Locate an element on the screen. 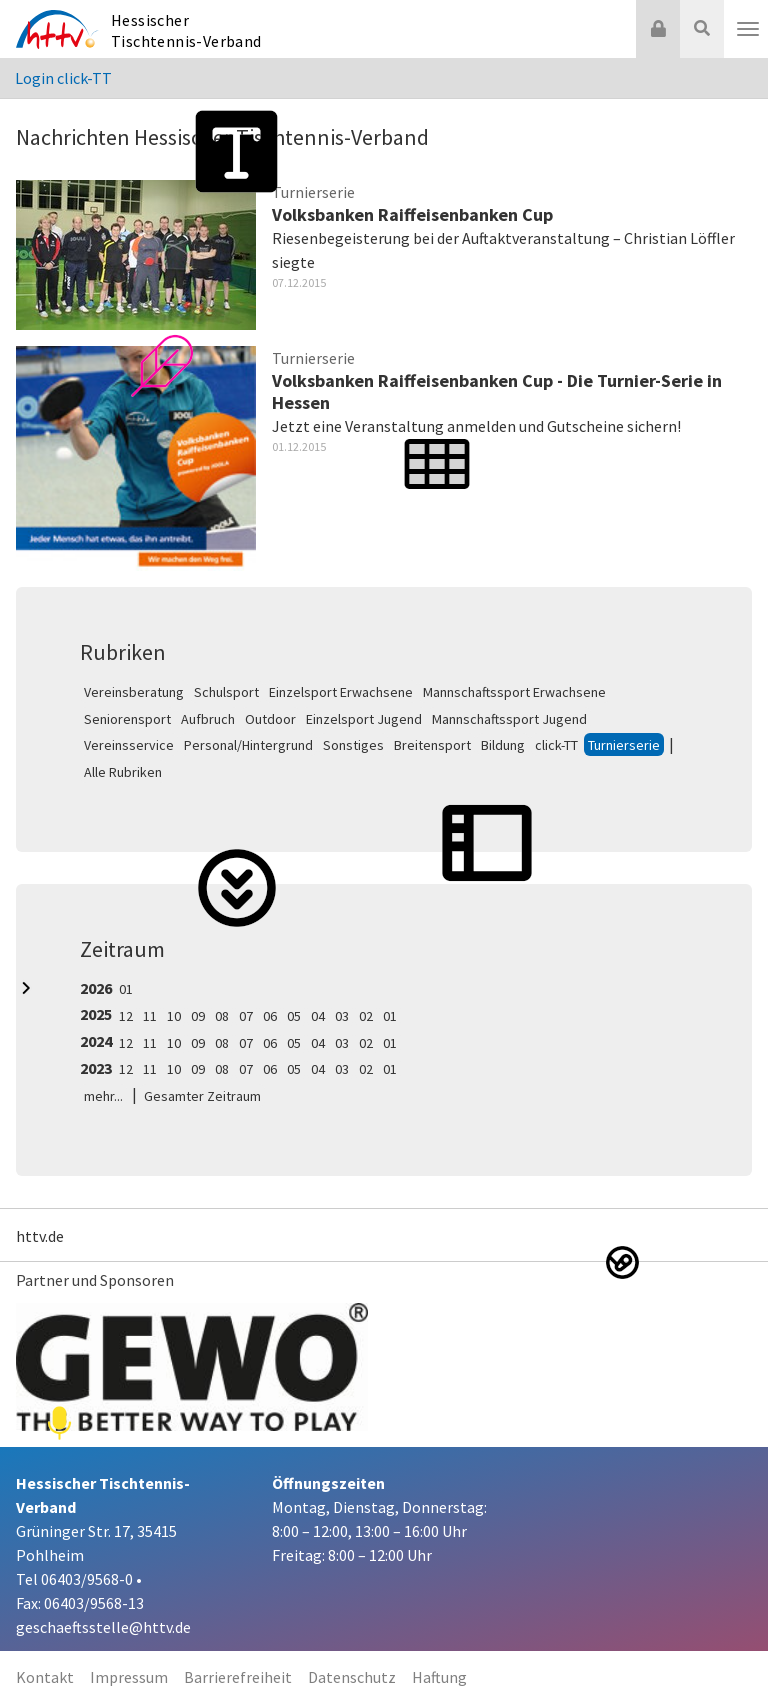 This screenshot has width=768, height=1704. format text or access text styling options is located at coordinates (236, 151).